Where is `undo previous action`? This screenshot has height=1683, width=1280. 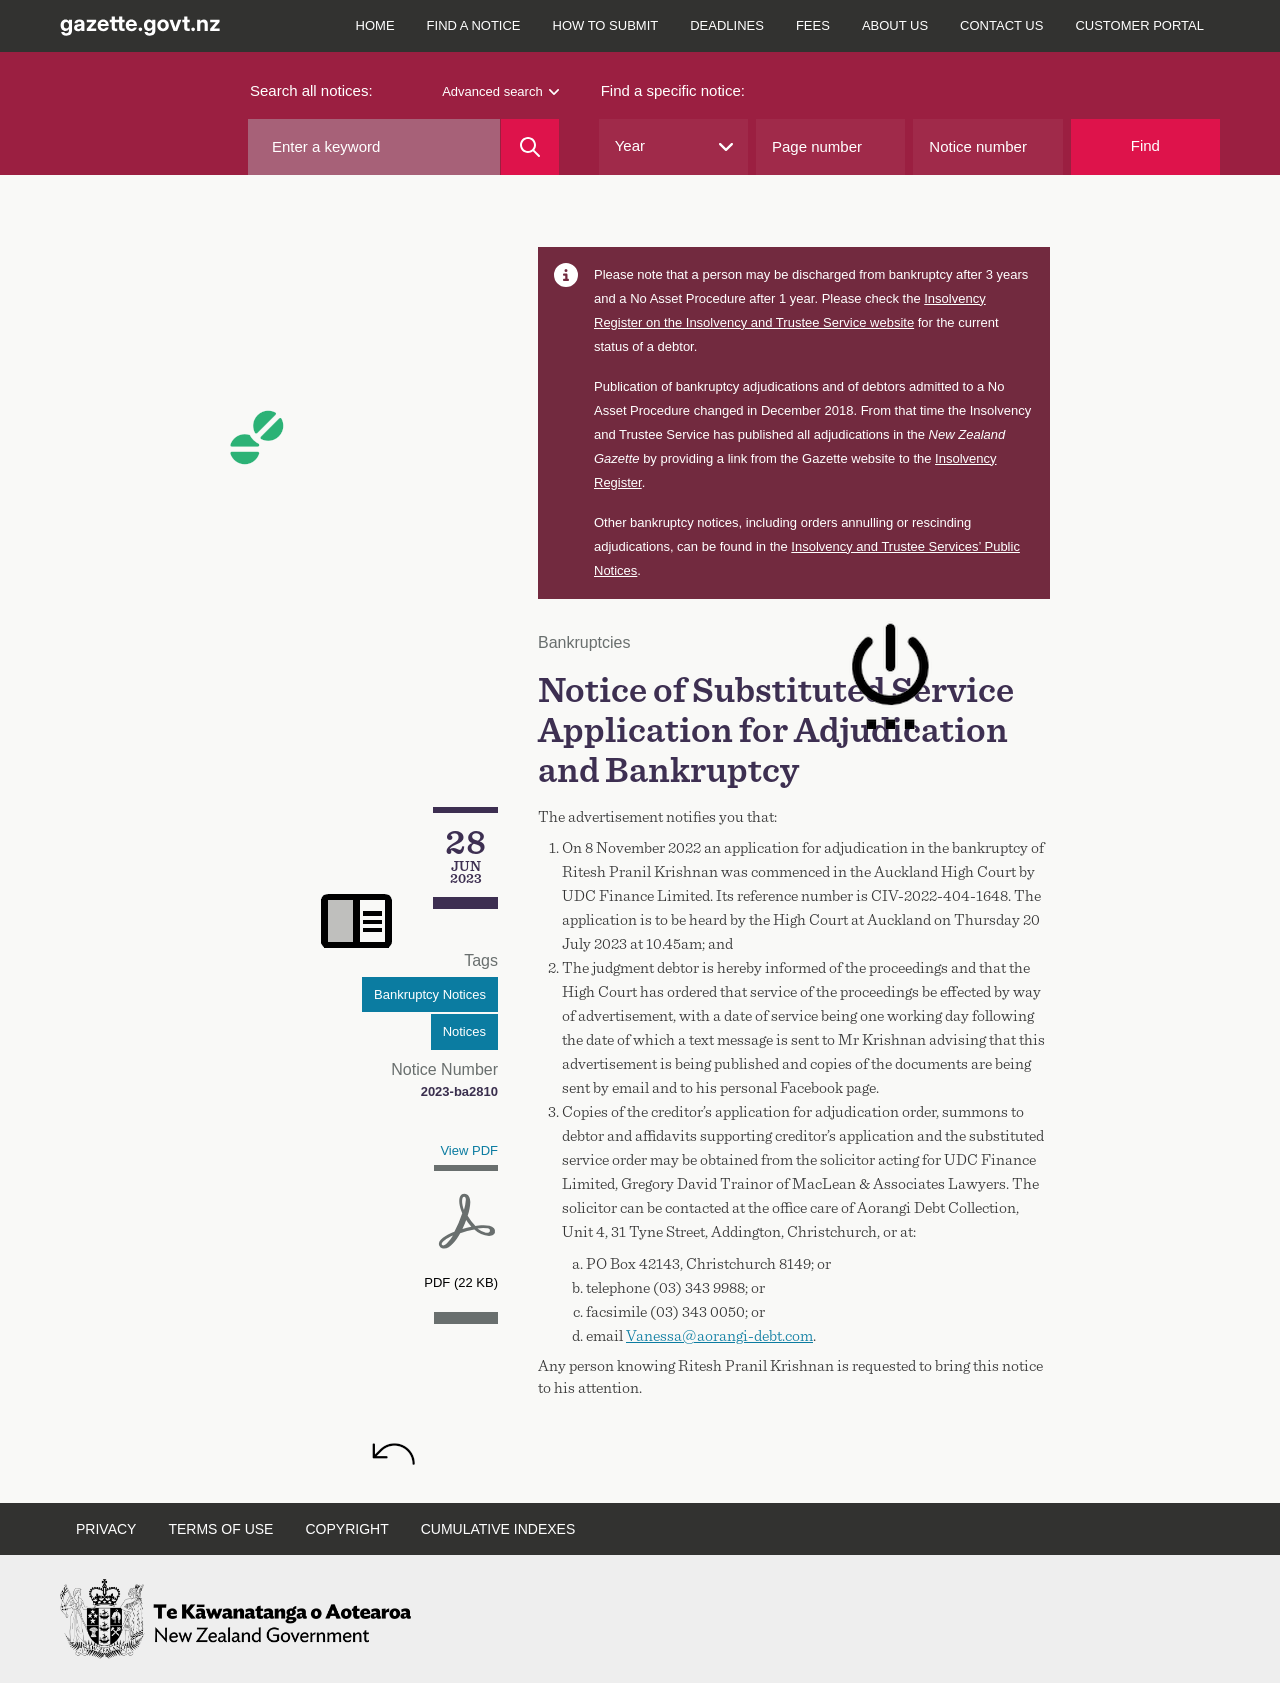
undo previous action is located at coordinates (394, 1452).